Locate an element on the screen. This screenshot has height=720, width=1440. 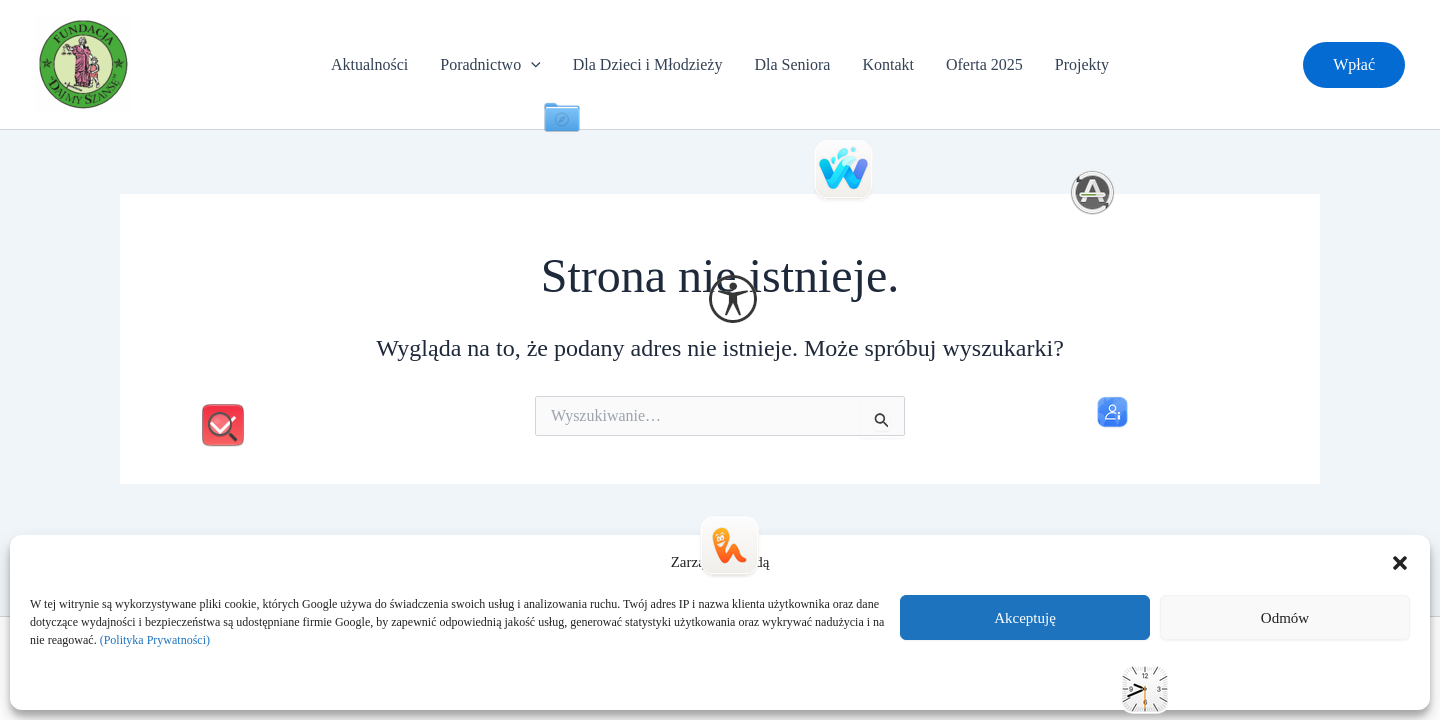
open the system update manager is located at coordinates (1092, 192).